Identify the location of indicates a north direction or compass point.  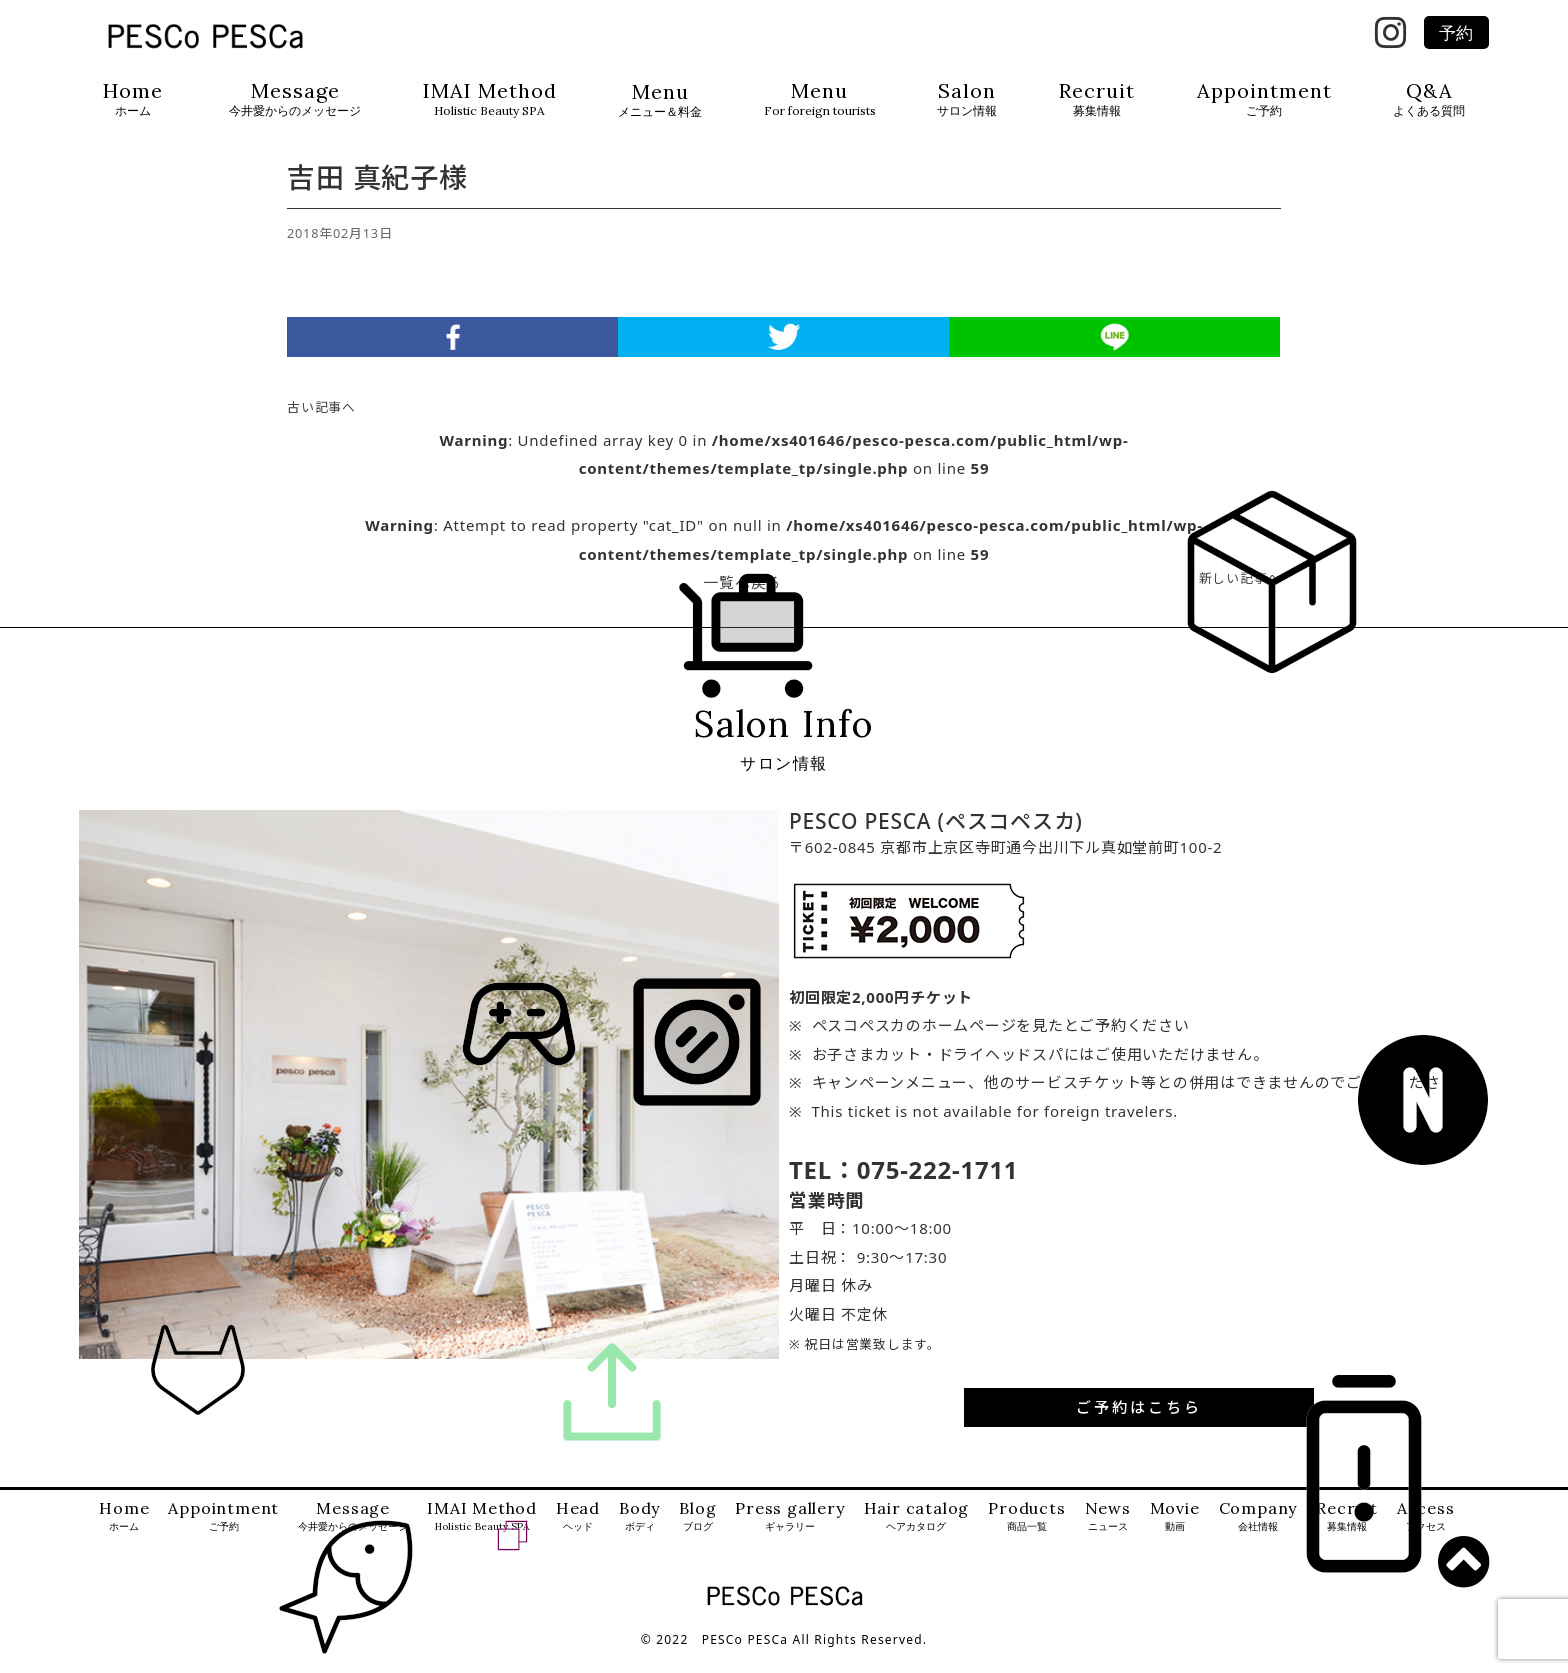
(1423, 1100).